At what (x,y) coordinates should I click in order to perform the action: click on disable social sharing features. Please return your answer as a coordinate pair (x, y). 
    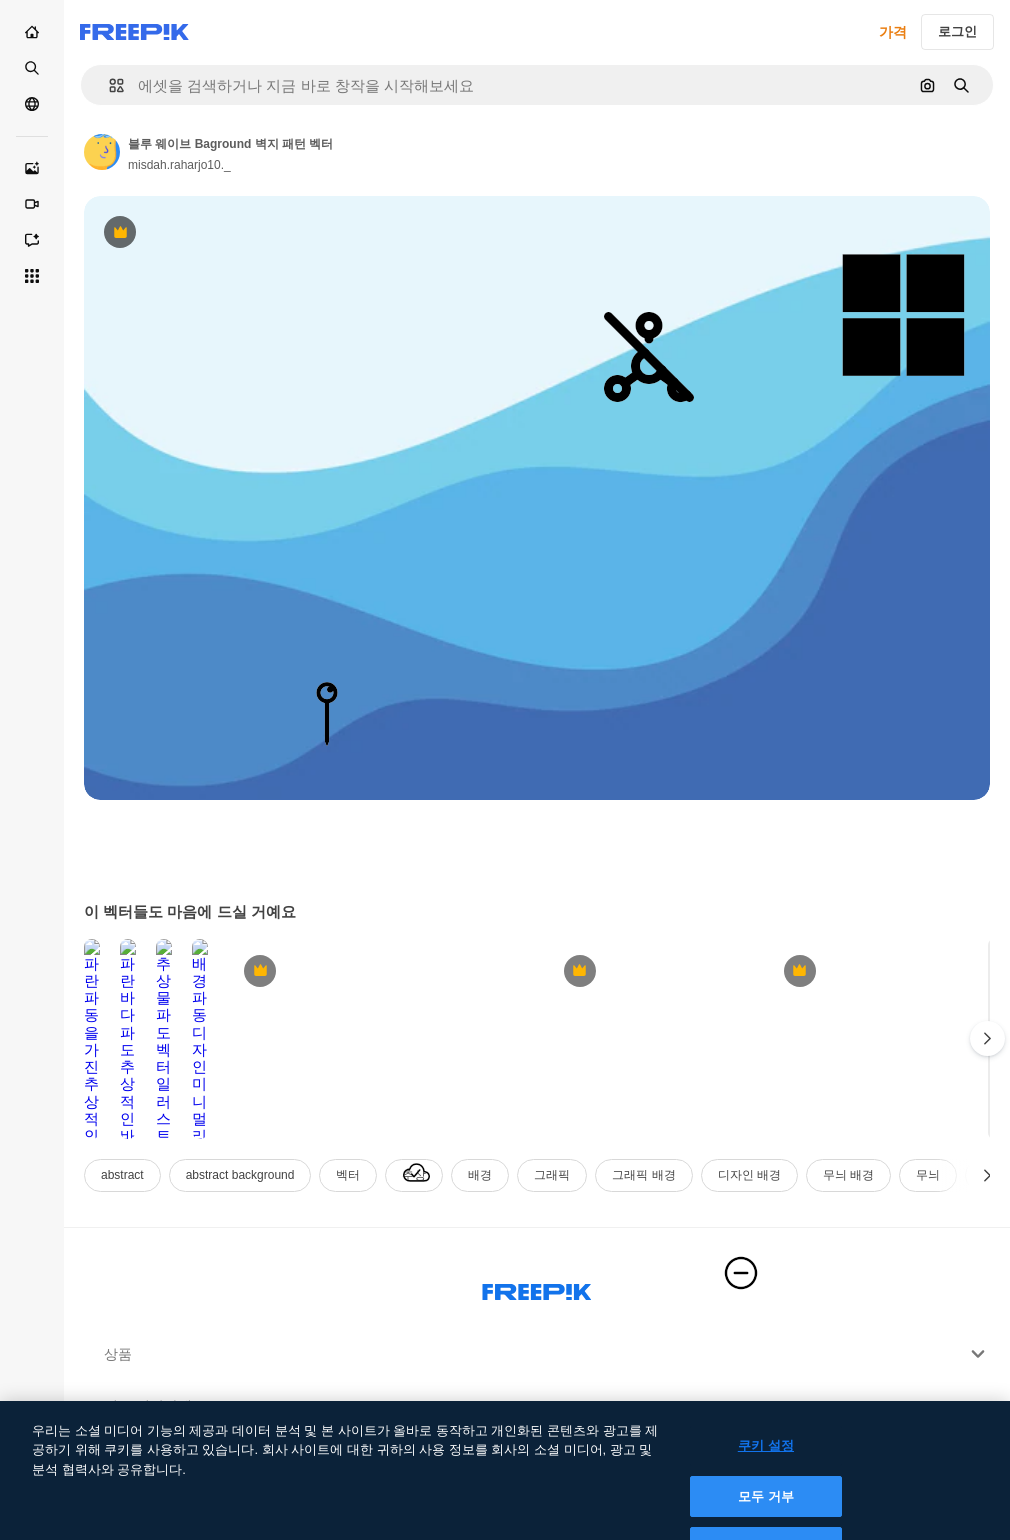
    Looking at the image, I should click on (649, 357).